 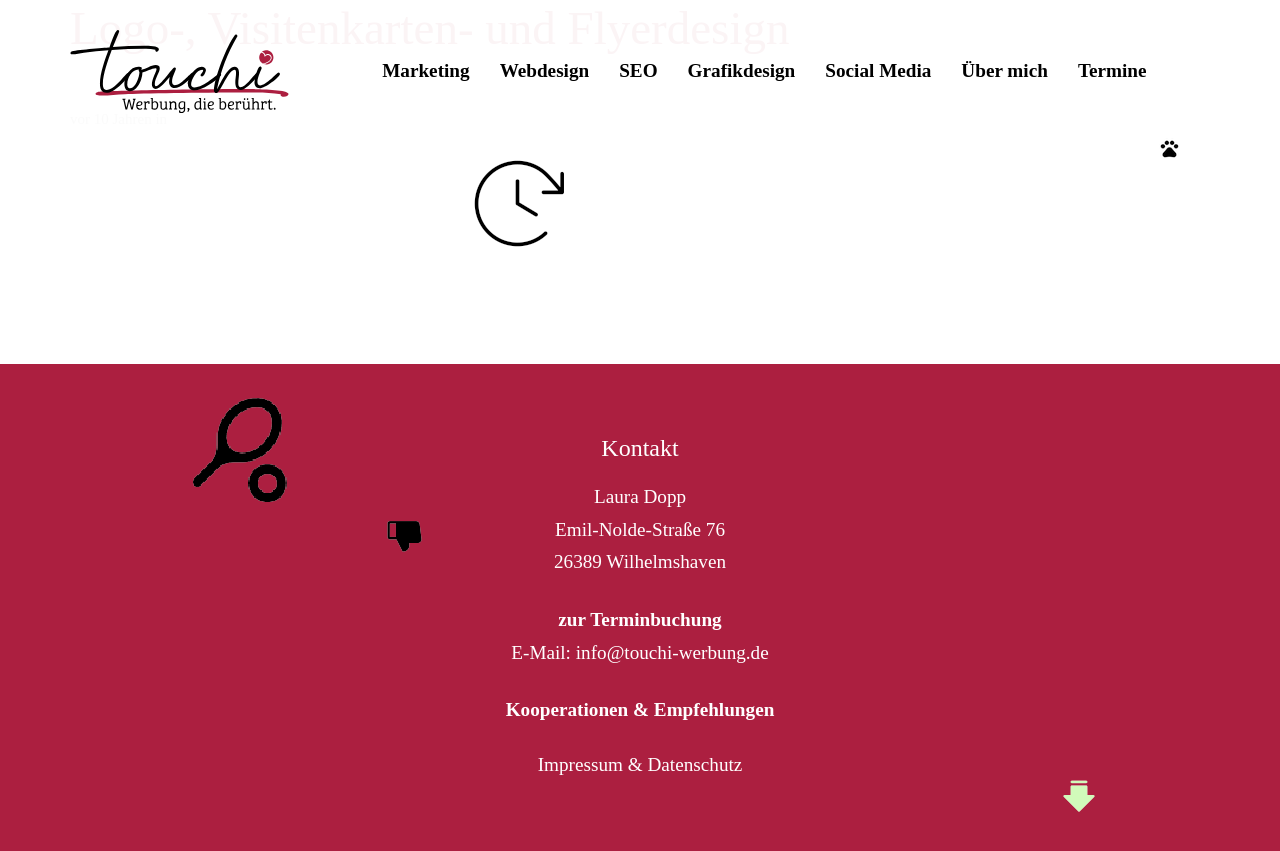 What do you see at coordinates (1079, 795) in the screenshot?
I see `download file or content` at bounding box center [1079, 795].